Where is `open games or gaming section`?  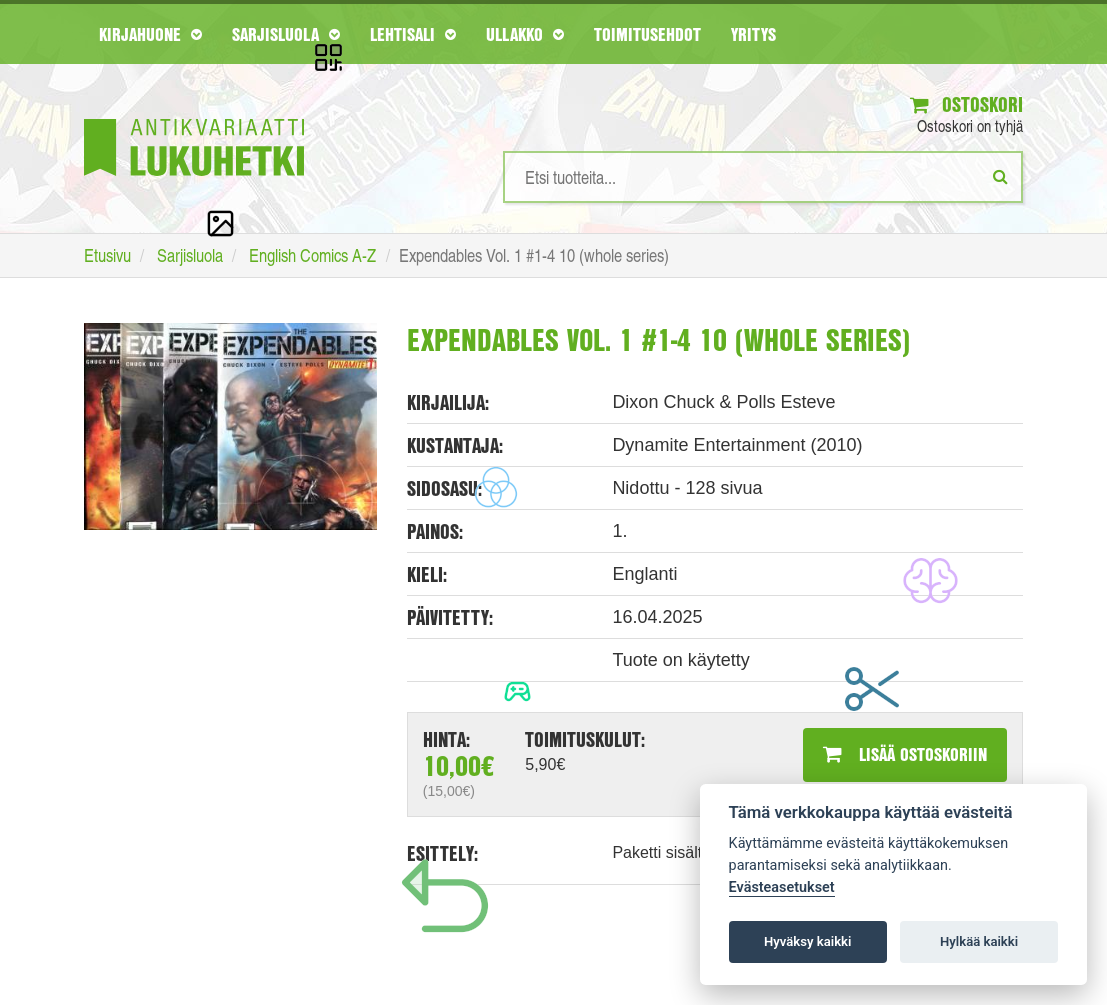 open games or gaming section is located at coordinates (517, 691).